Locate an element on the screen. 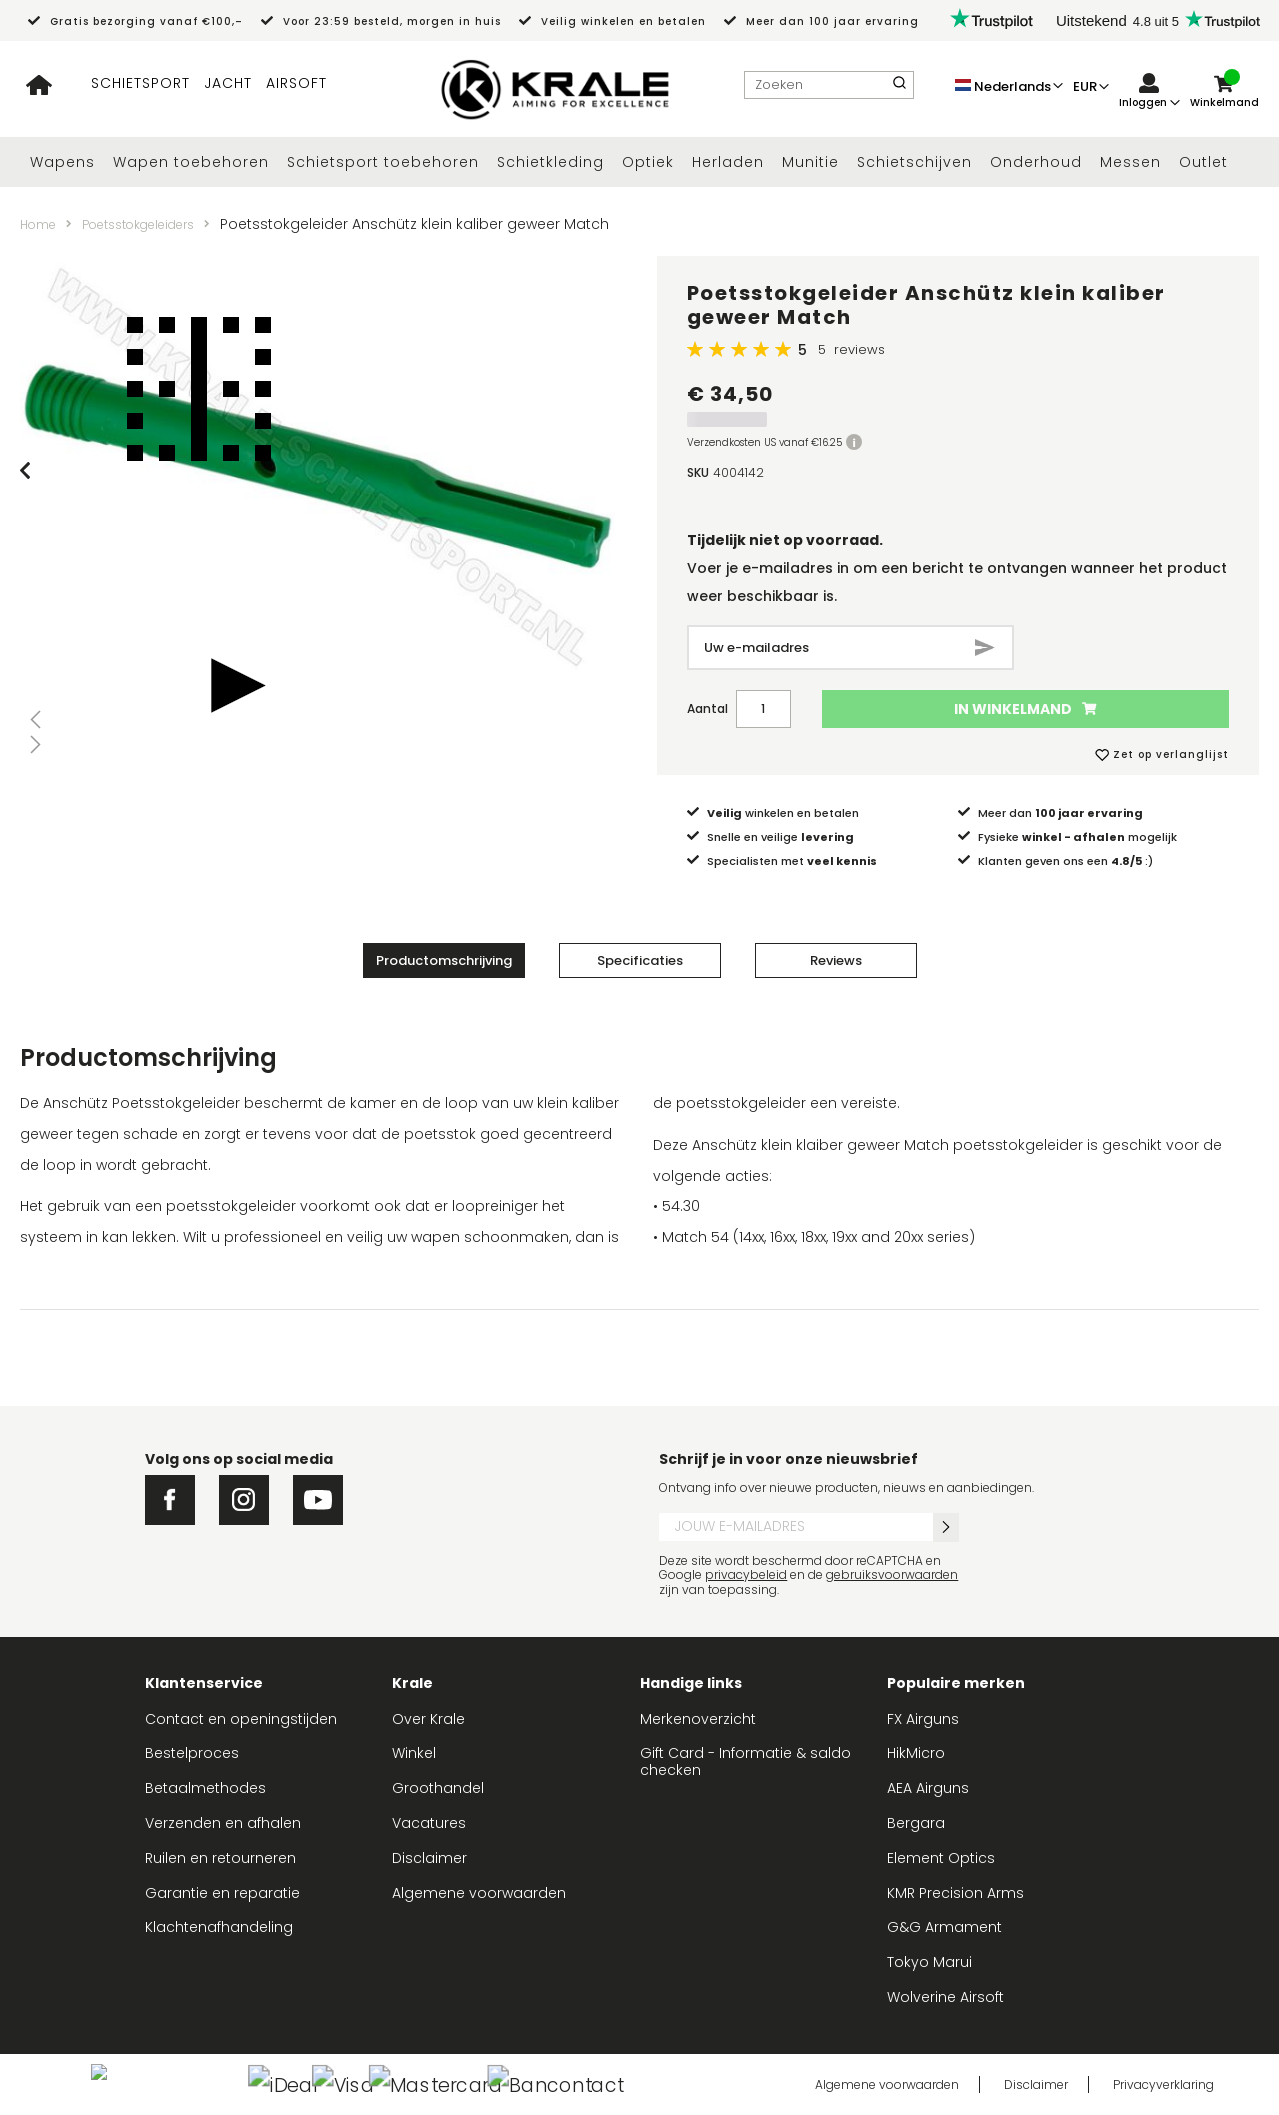 The height and width of the screenshot is (2115, 1279). play media or video content is located at coordinates (238, 685).